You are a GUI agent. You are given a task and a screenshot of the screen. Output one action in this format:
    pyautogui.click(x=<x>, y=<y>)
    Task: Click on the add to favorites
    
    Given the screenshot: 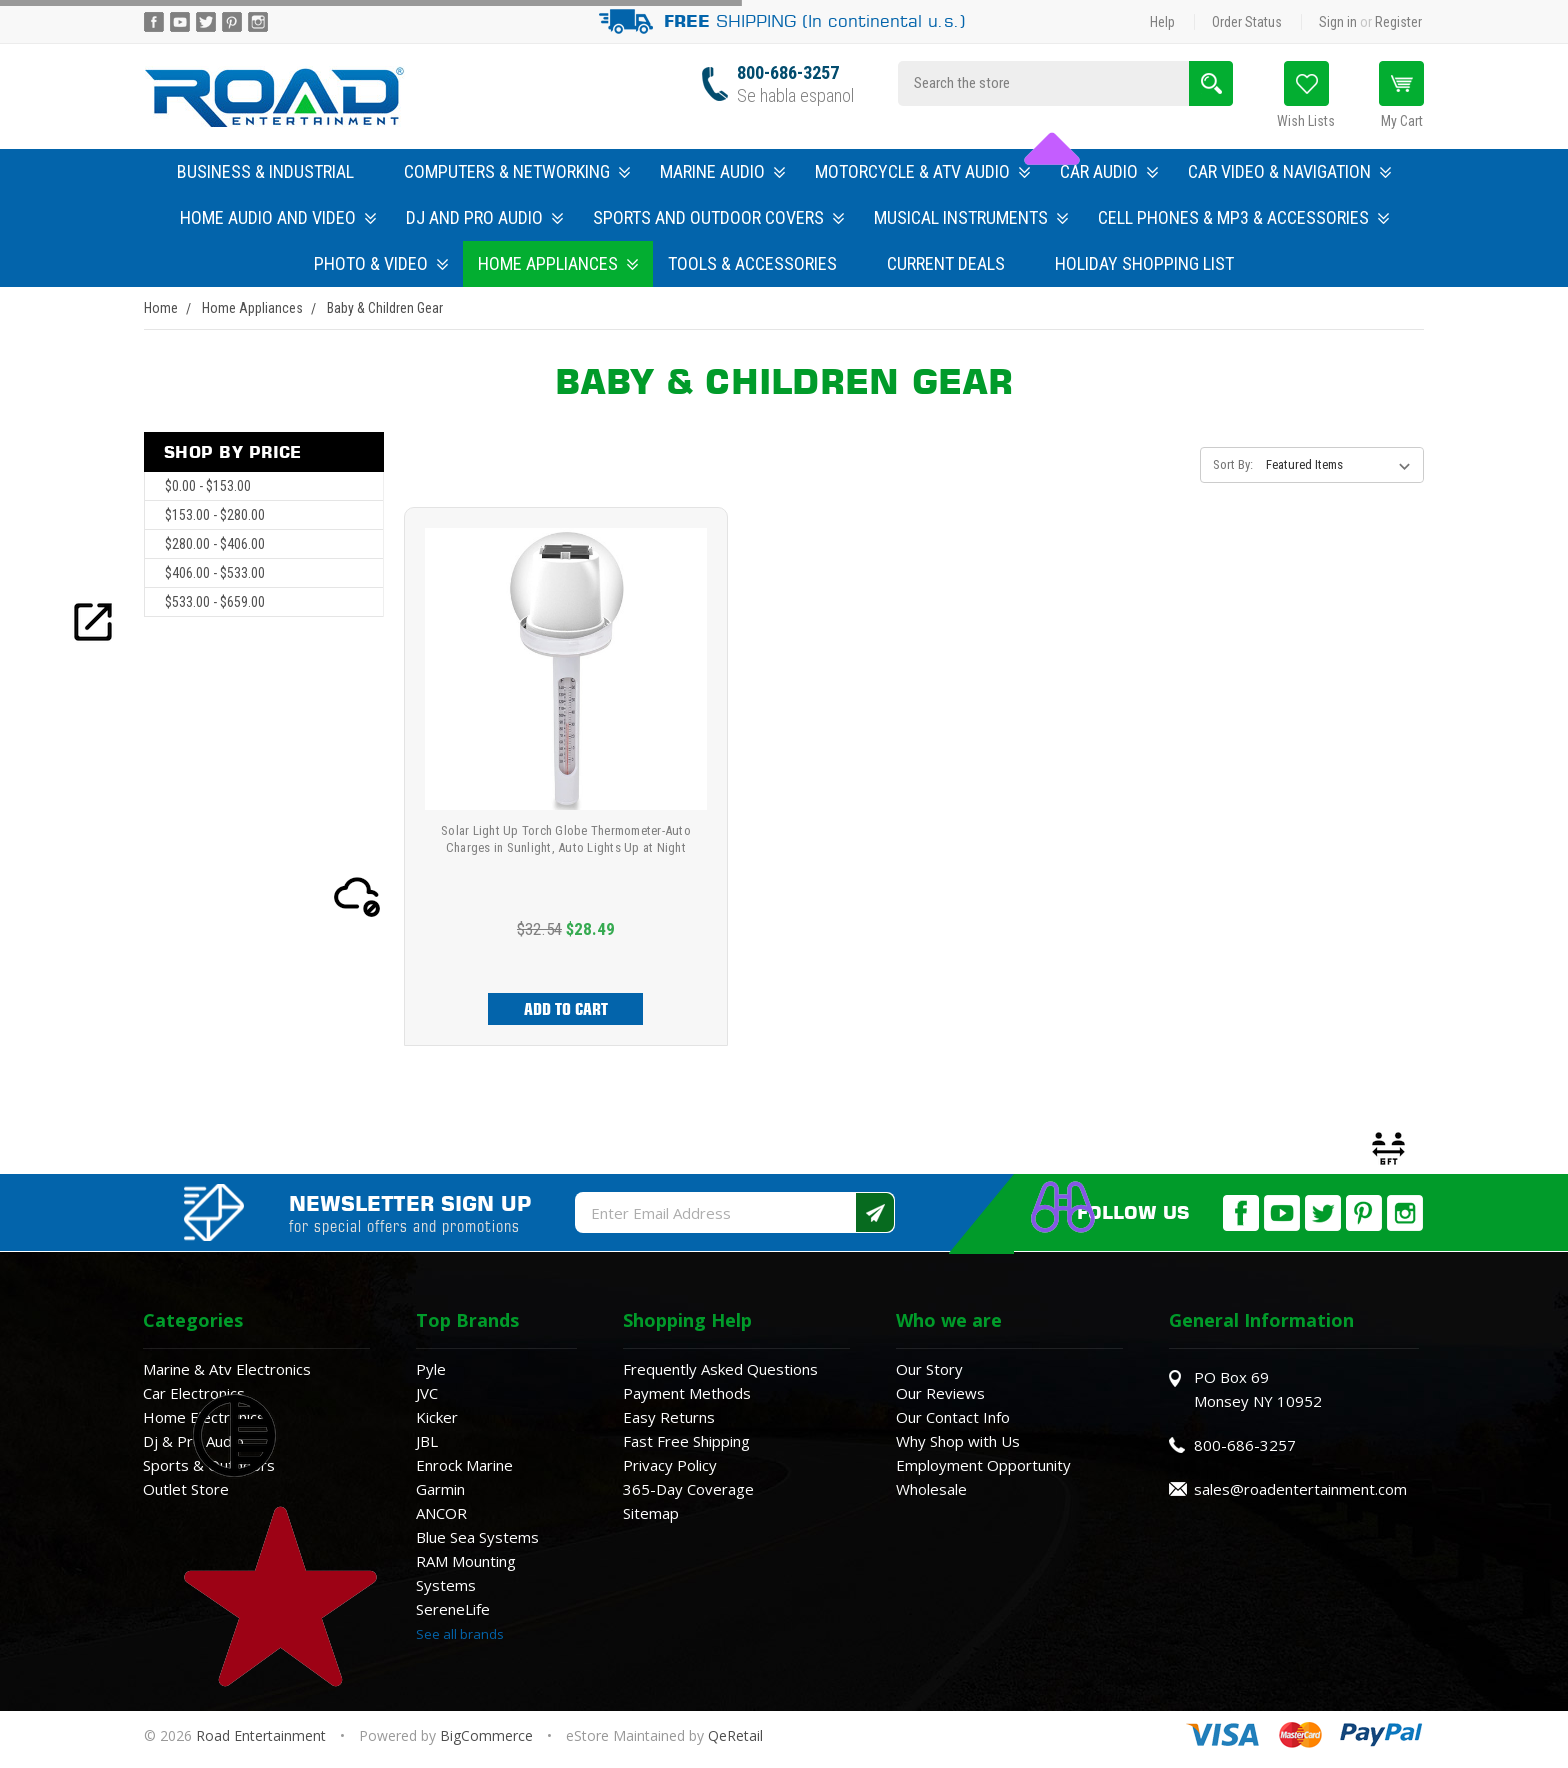 What is the action you would take?
    pyautogui.click(x=280, y=1596)
    